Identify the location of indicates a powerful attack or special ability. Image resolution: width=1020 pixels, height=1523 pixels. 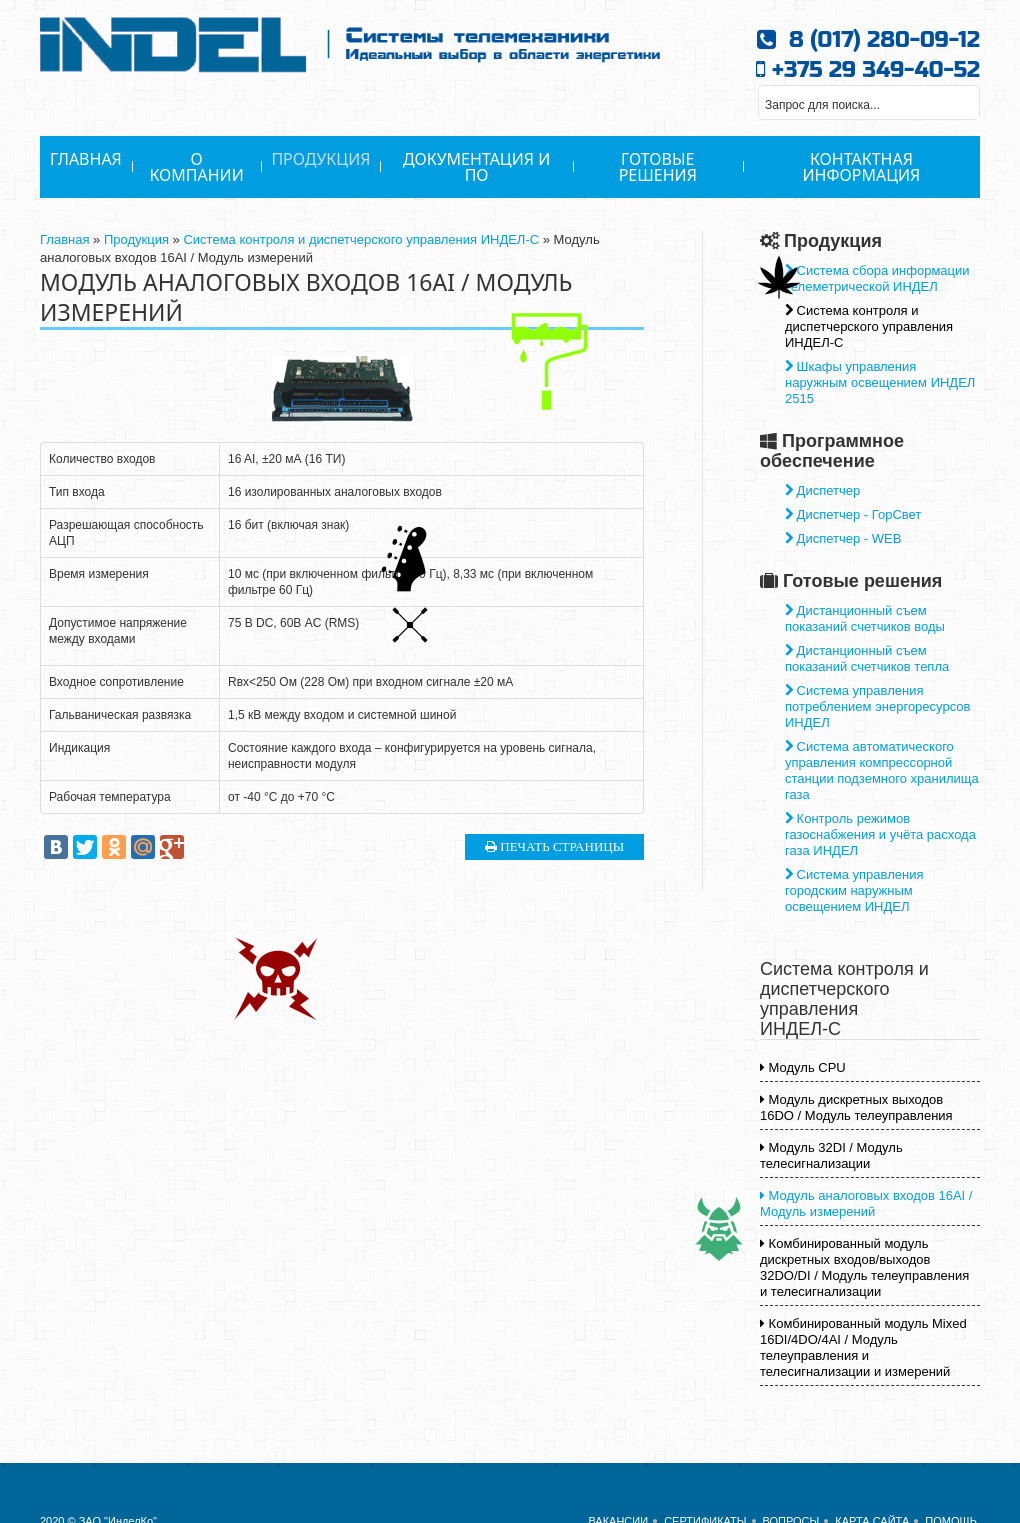
(275, 978).